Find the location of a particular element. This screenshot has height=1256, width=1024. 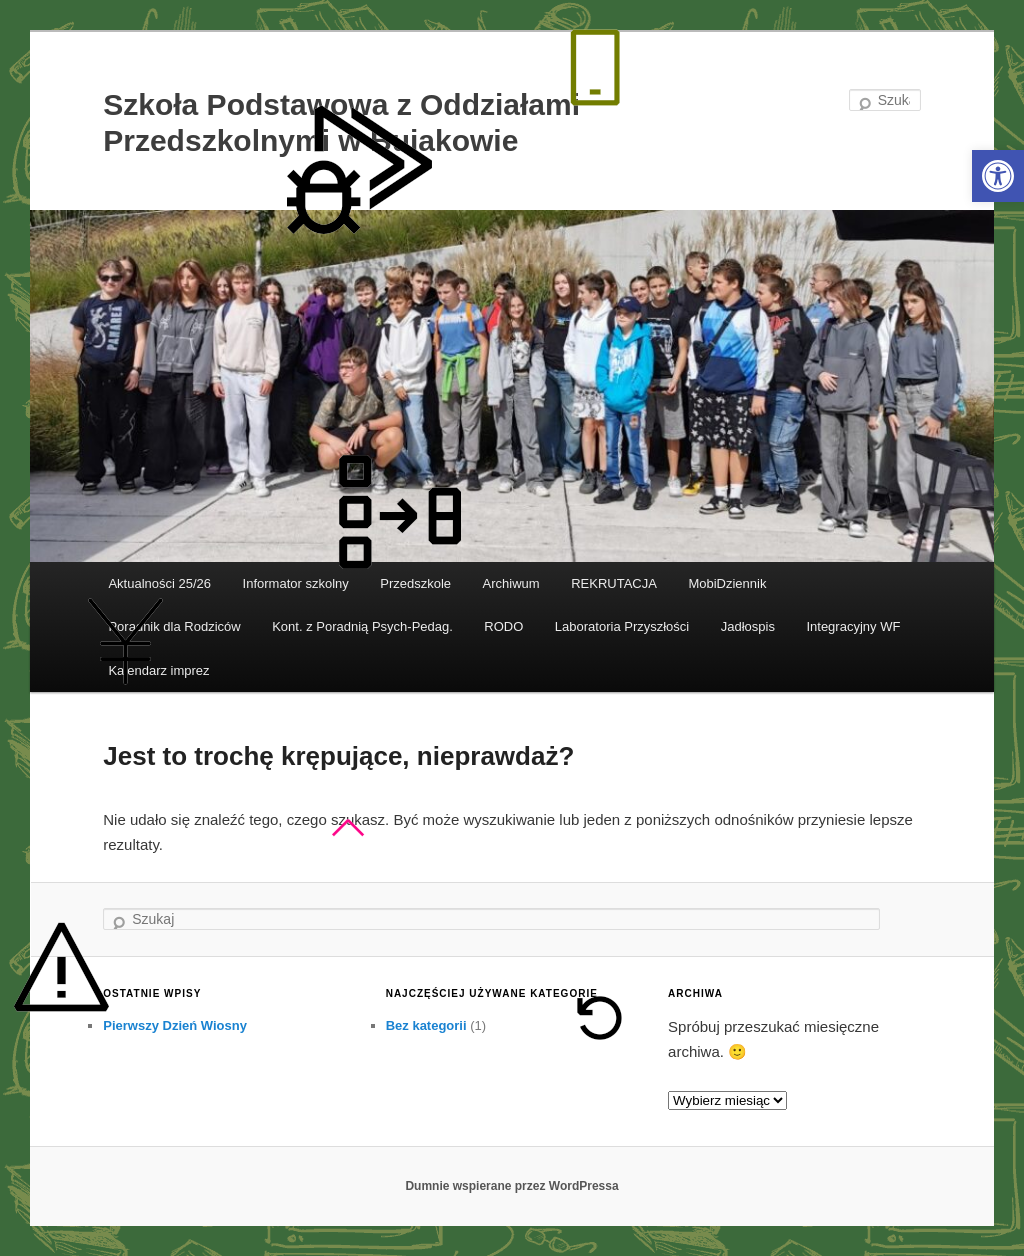

combine or merge multiple items into one is located at coordinates (396, 512).